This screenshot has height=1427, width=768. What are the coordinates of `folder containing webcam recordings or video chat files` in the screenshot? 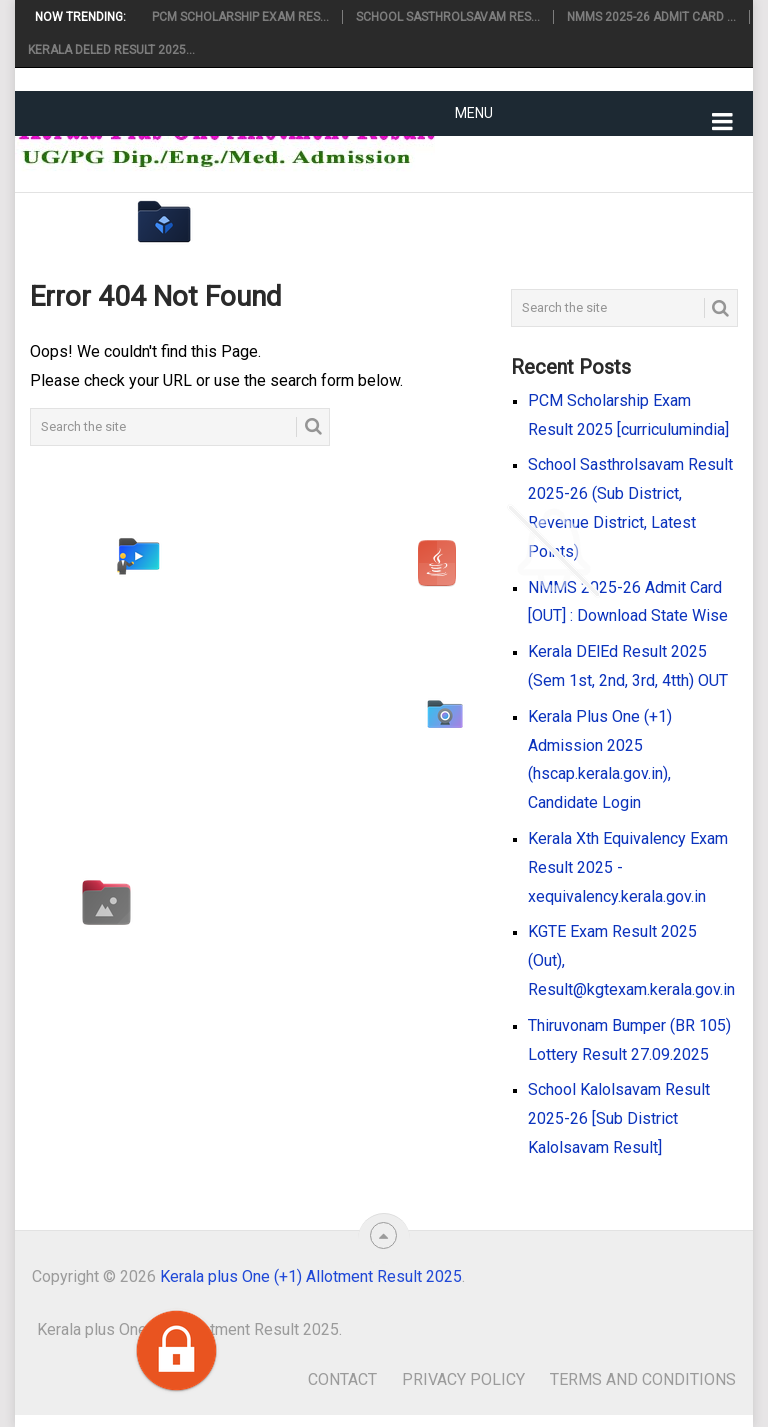 It's located at (445, 715).